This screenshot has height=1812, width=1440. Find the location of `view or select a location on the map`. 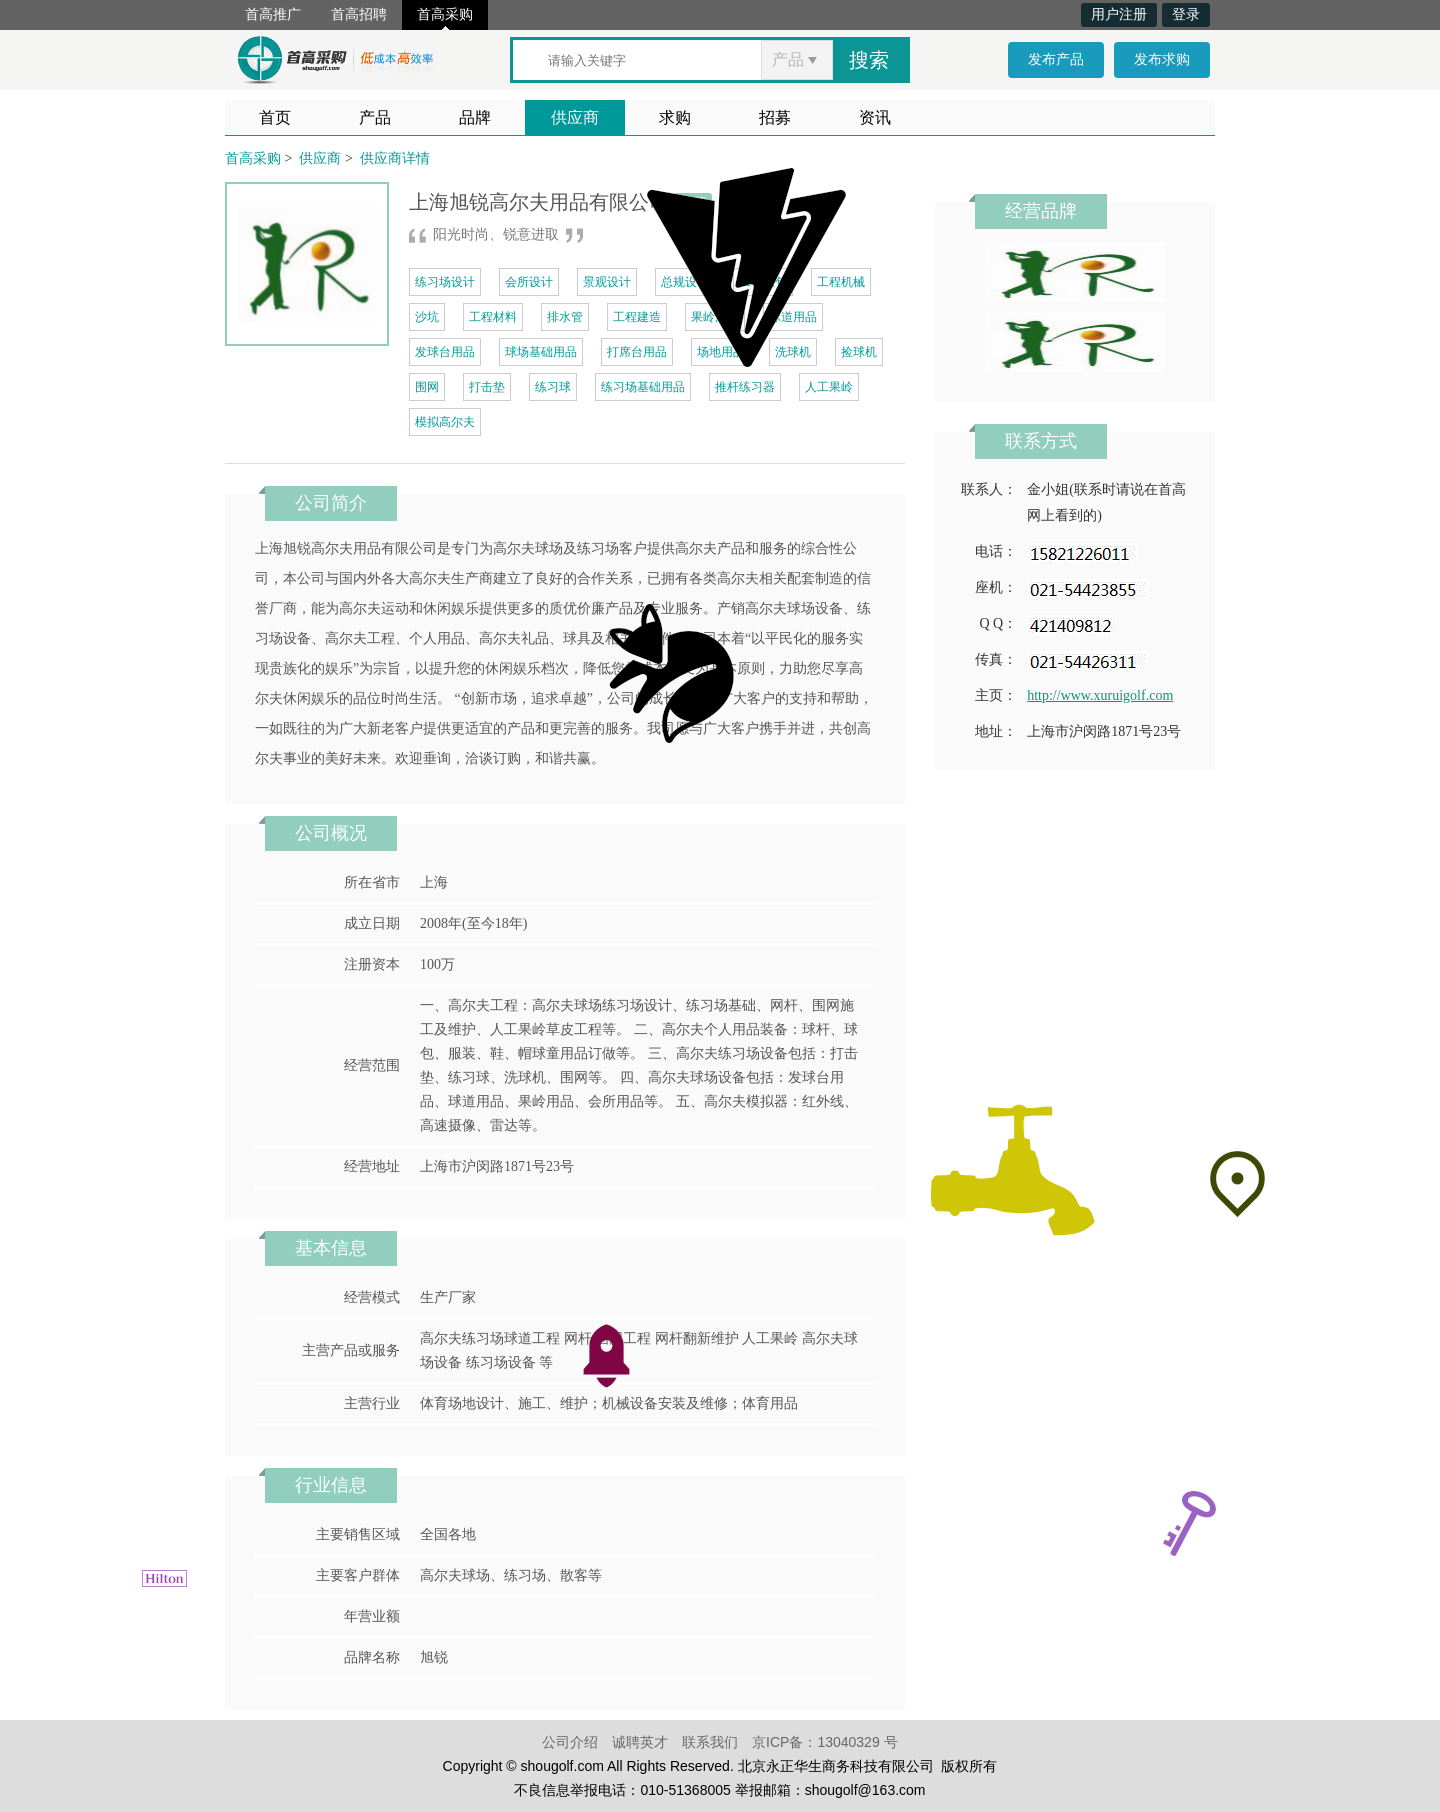

view or select a location on the map is located at coordinates (1237, 1181).